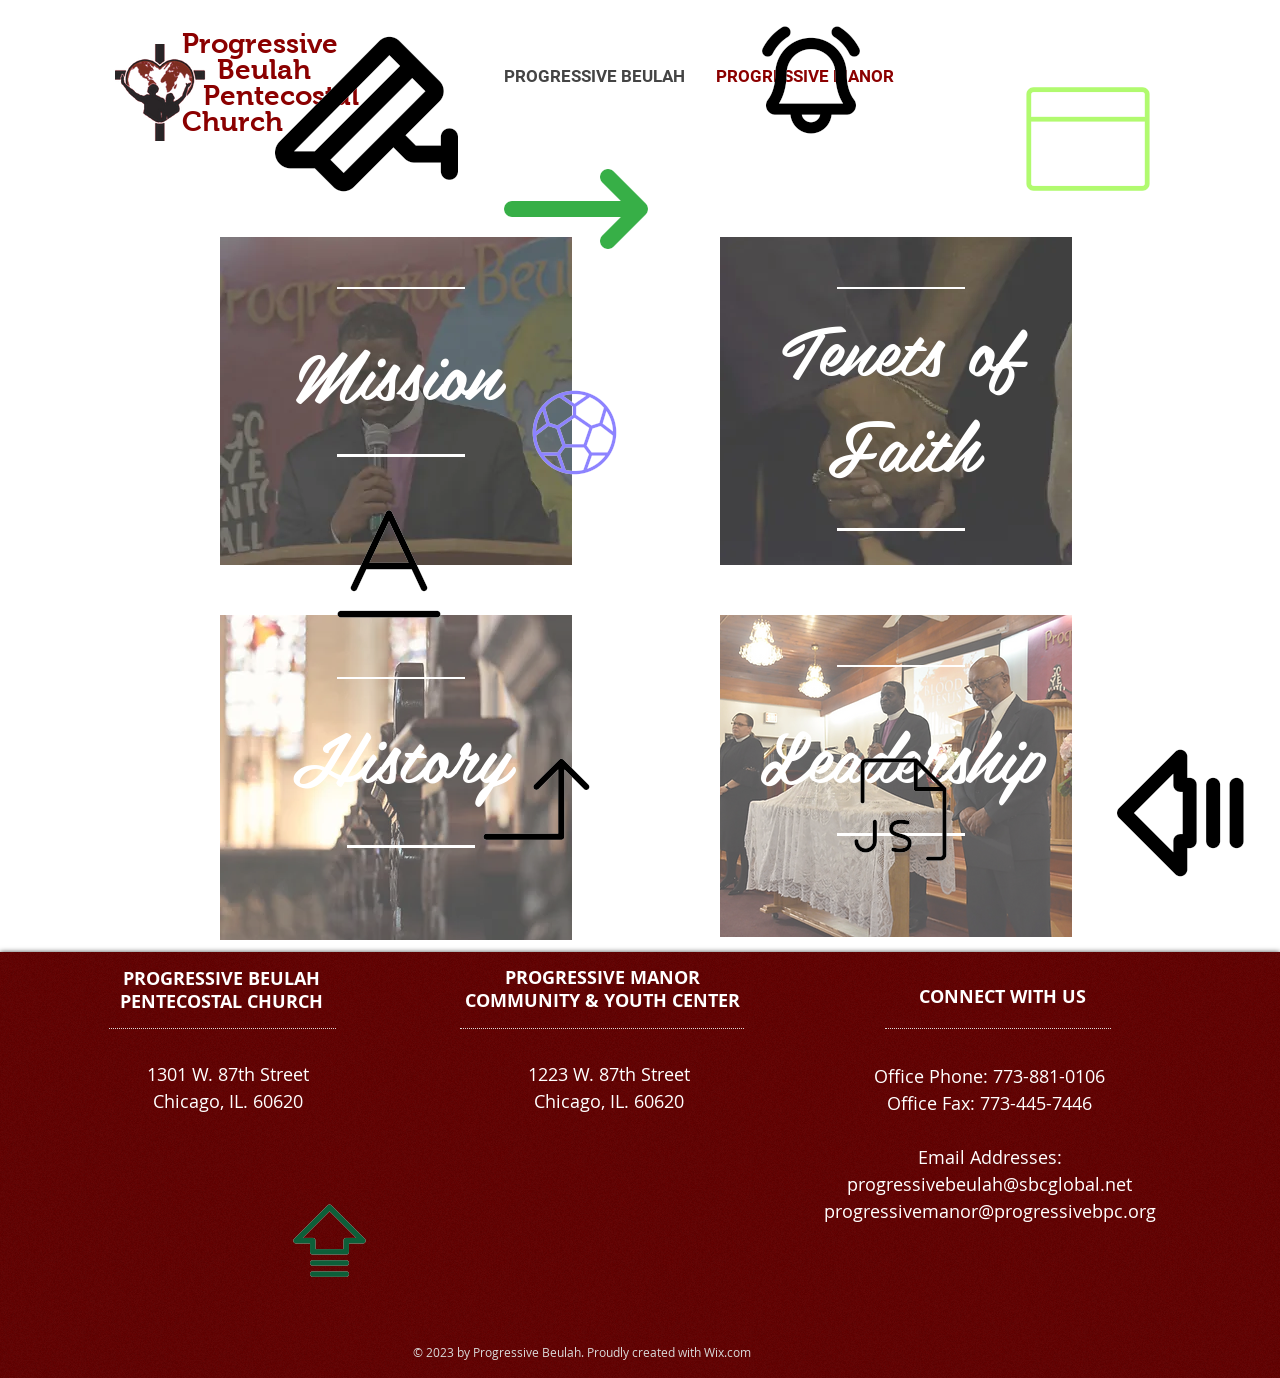 The height and width of the screenshot is (1378, 1280). I want to click on proceed to the next step, so click(576, 209).